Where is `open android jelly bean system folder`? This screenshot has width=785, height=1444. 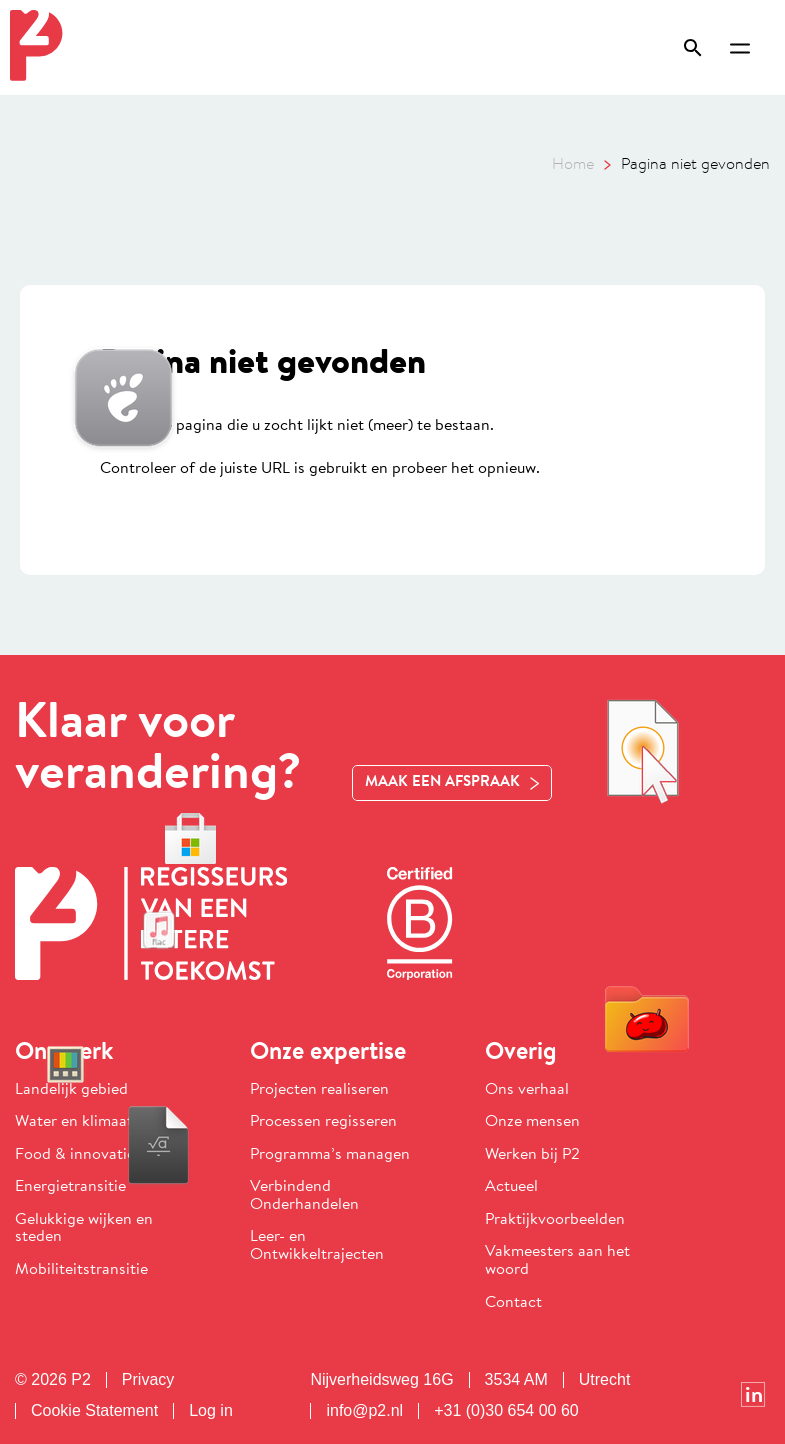
open android jelly bean system folder is located at coordinates (646, 1021).